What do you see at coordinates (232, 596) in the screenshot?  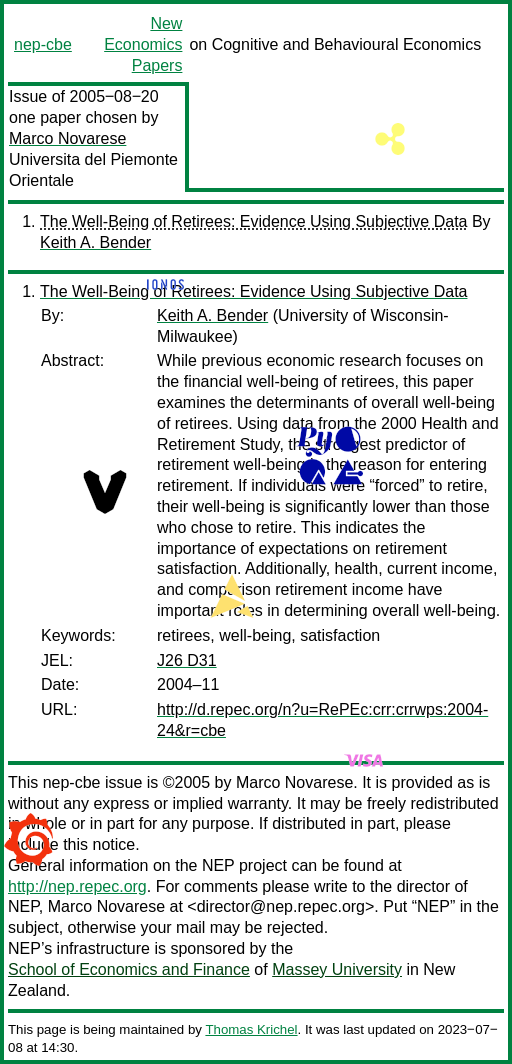 I see `artix linux logo` at bounding box center [232, 596].